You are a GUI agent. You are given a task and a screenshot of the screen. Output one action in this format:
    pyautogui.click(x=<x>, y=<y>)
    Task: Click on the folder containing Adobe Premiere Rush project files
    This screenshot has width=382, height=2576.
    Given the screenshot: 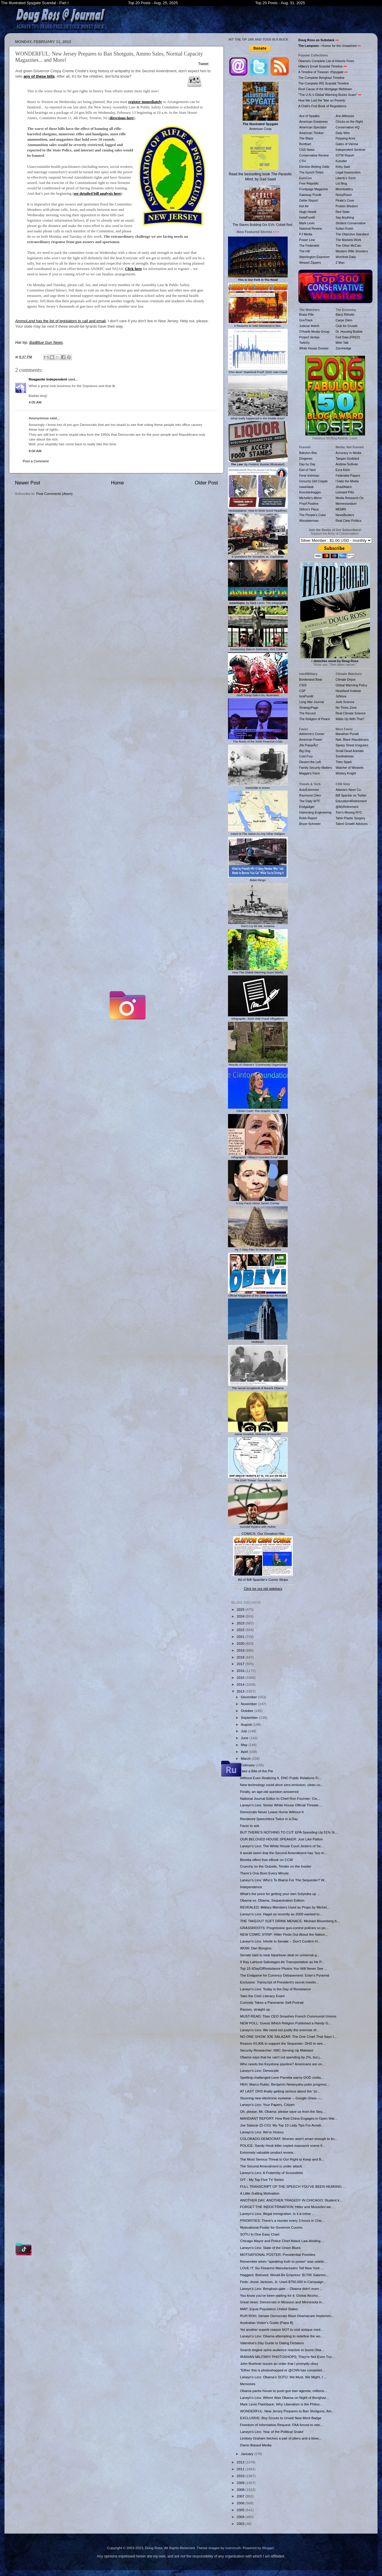 What is the action you would take?
    pyautogui.click(x=231, y=1769)
    